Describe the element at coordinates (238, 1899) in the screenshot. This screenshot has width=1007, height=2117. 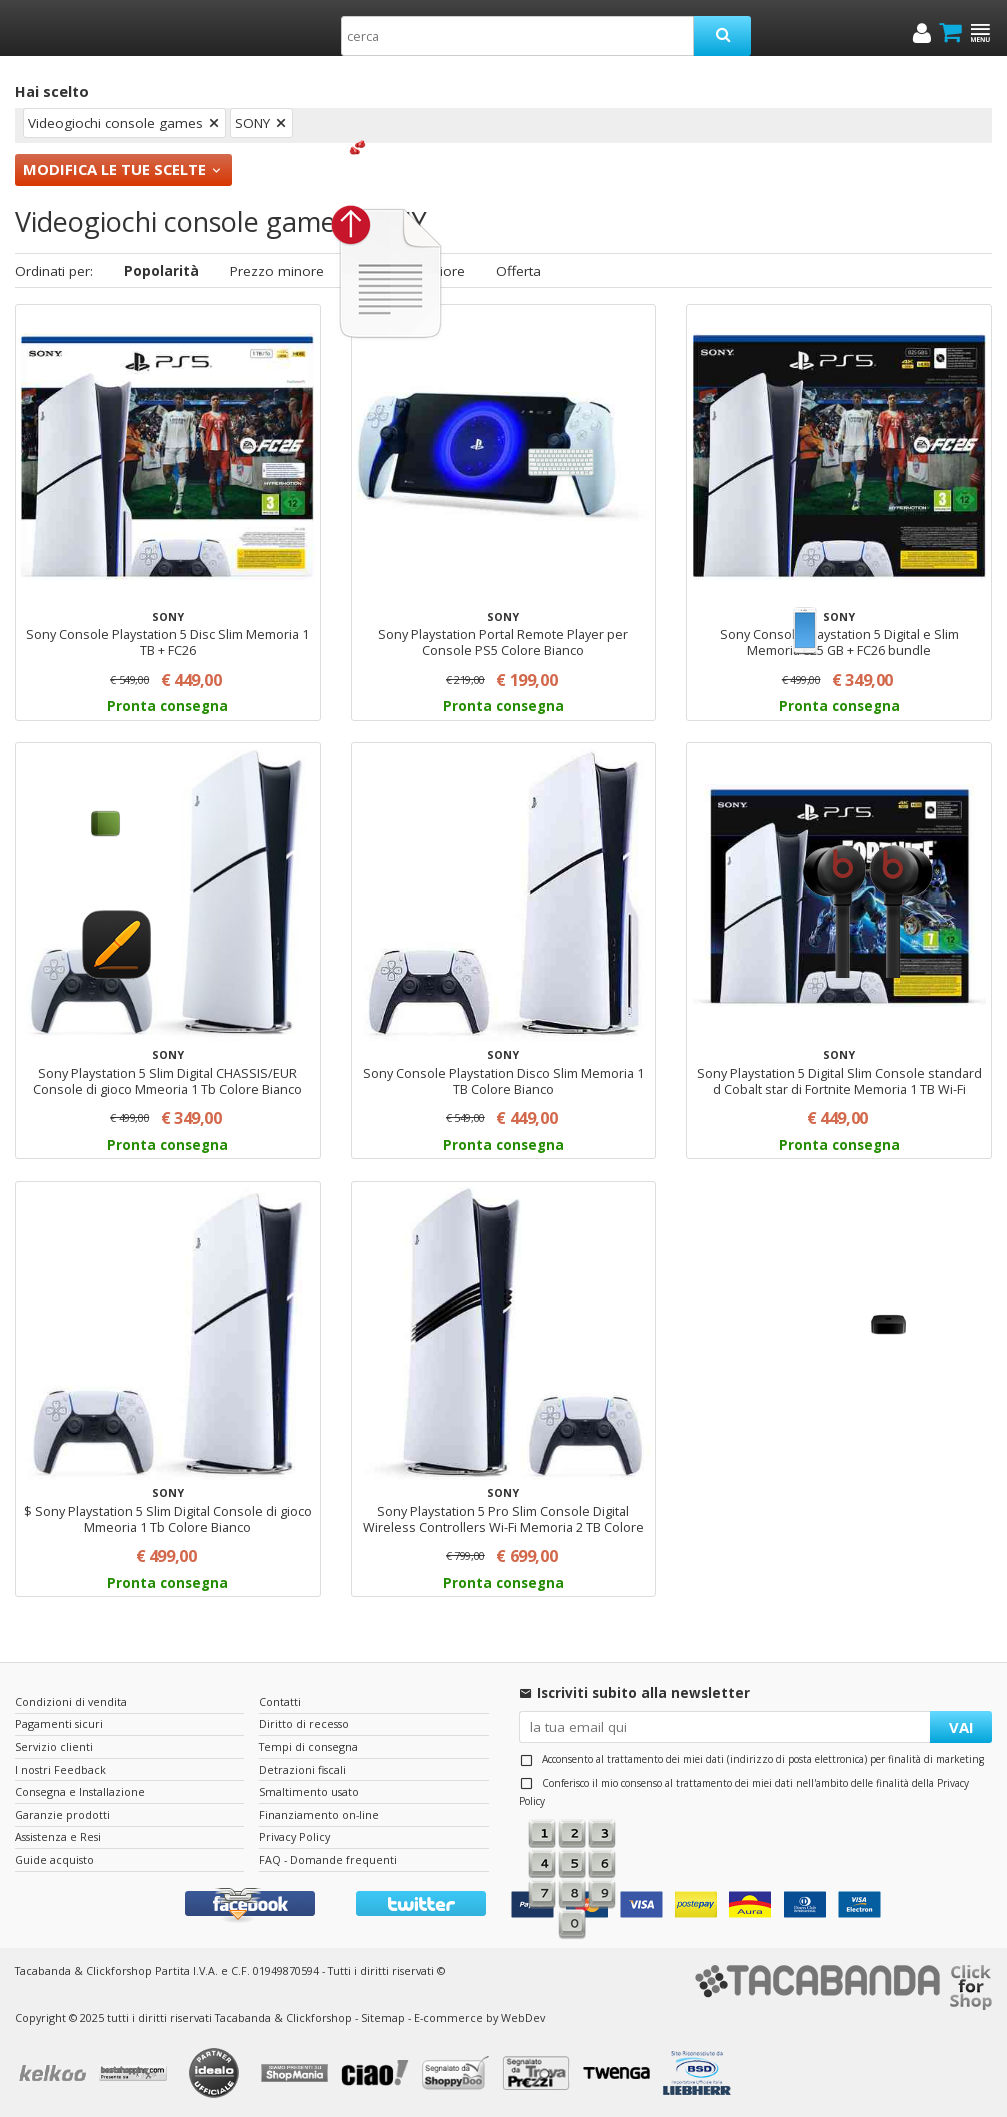
I see `insert a hyperlink into content` at that location.